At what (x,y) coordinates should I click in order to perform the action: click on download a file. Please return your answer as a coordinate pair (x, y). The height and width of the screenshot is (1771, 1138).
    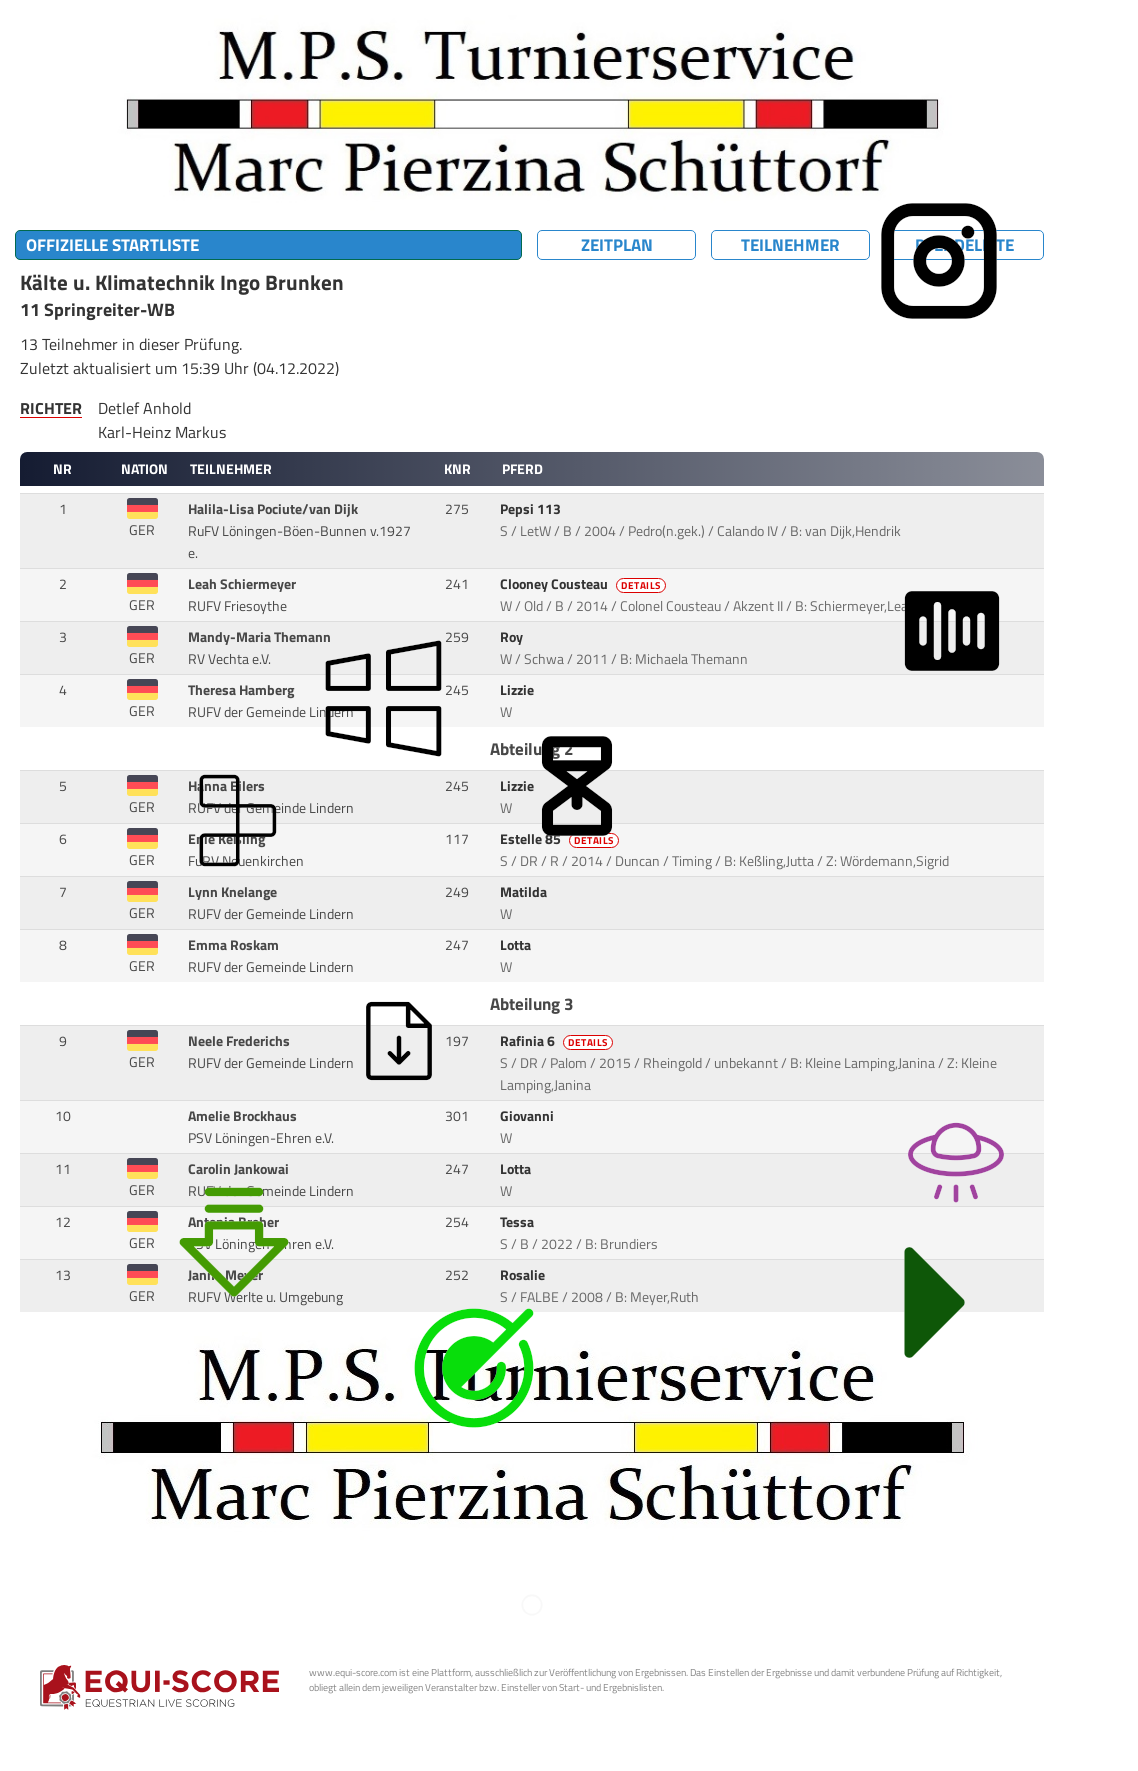
    Looking at the image, I should click on (399, 1041).